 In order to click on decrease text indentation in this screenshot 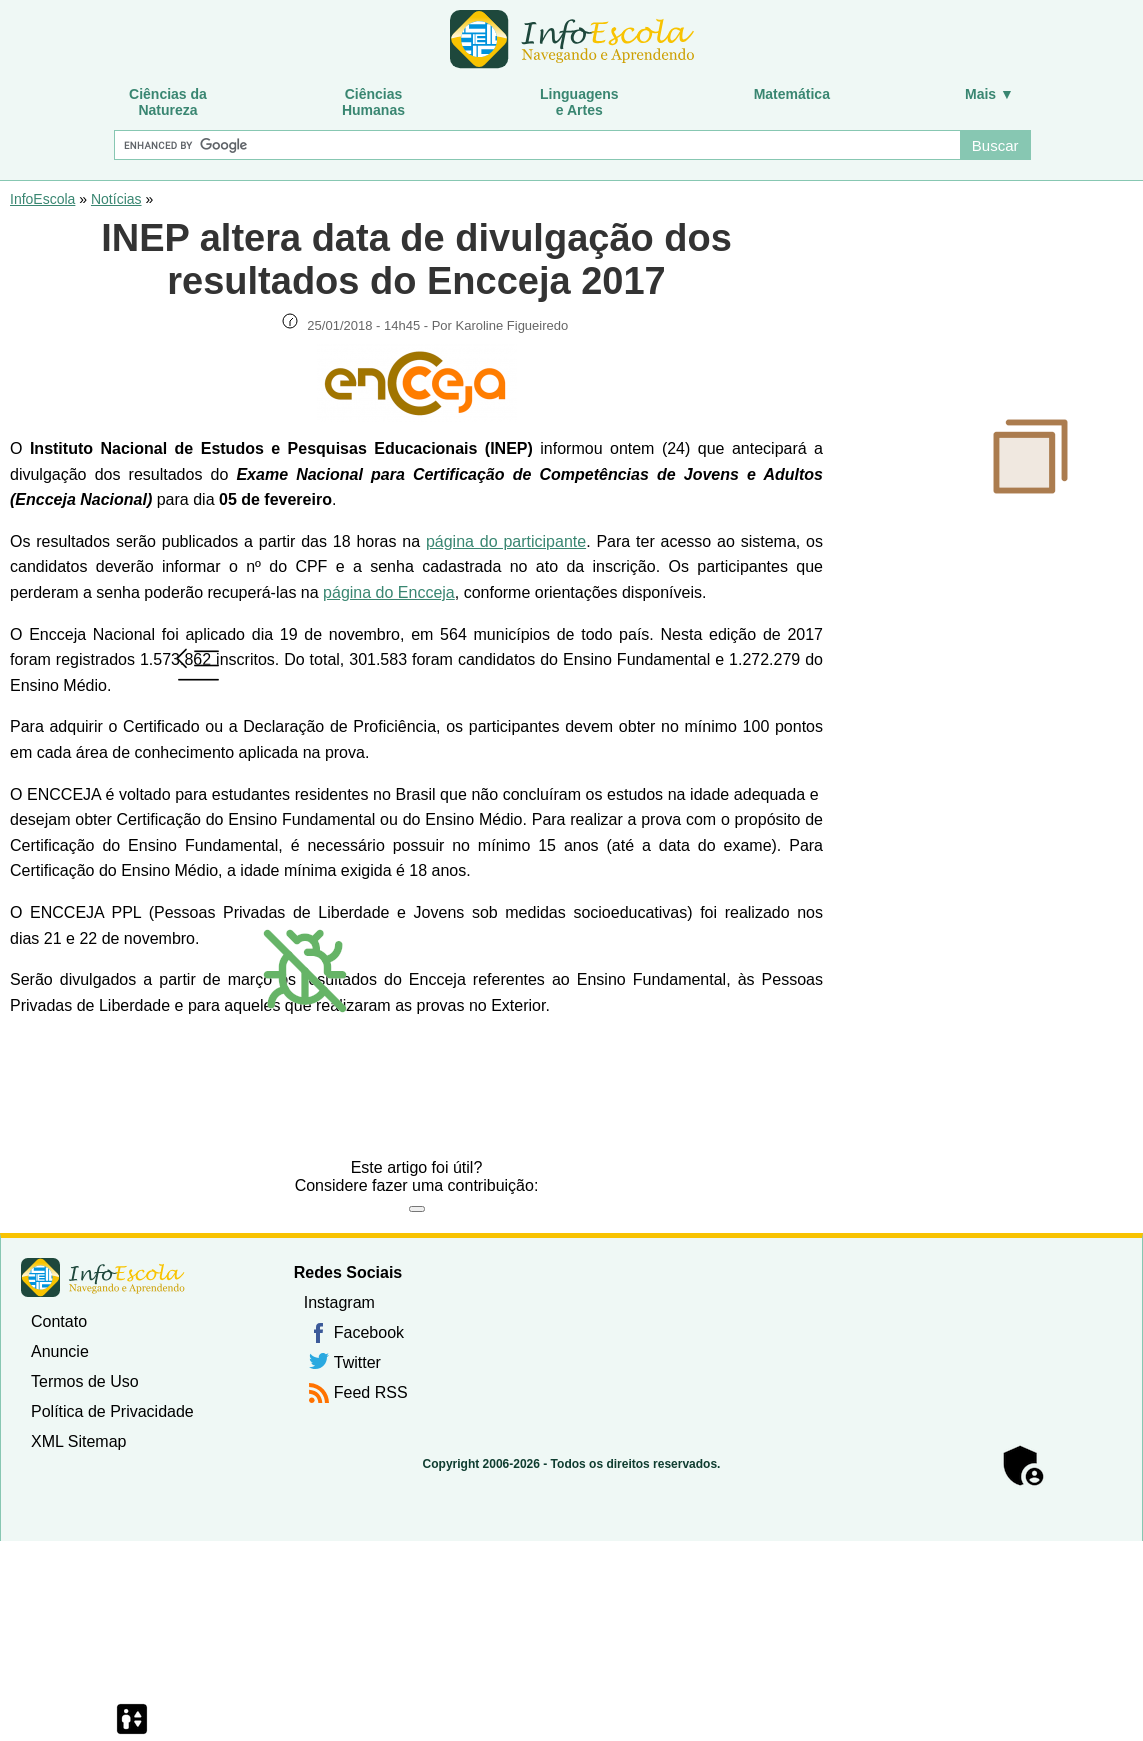, I will do `click(198, 665)`.